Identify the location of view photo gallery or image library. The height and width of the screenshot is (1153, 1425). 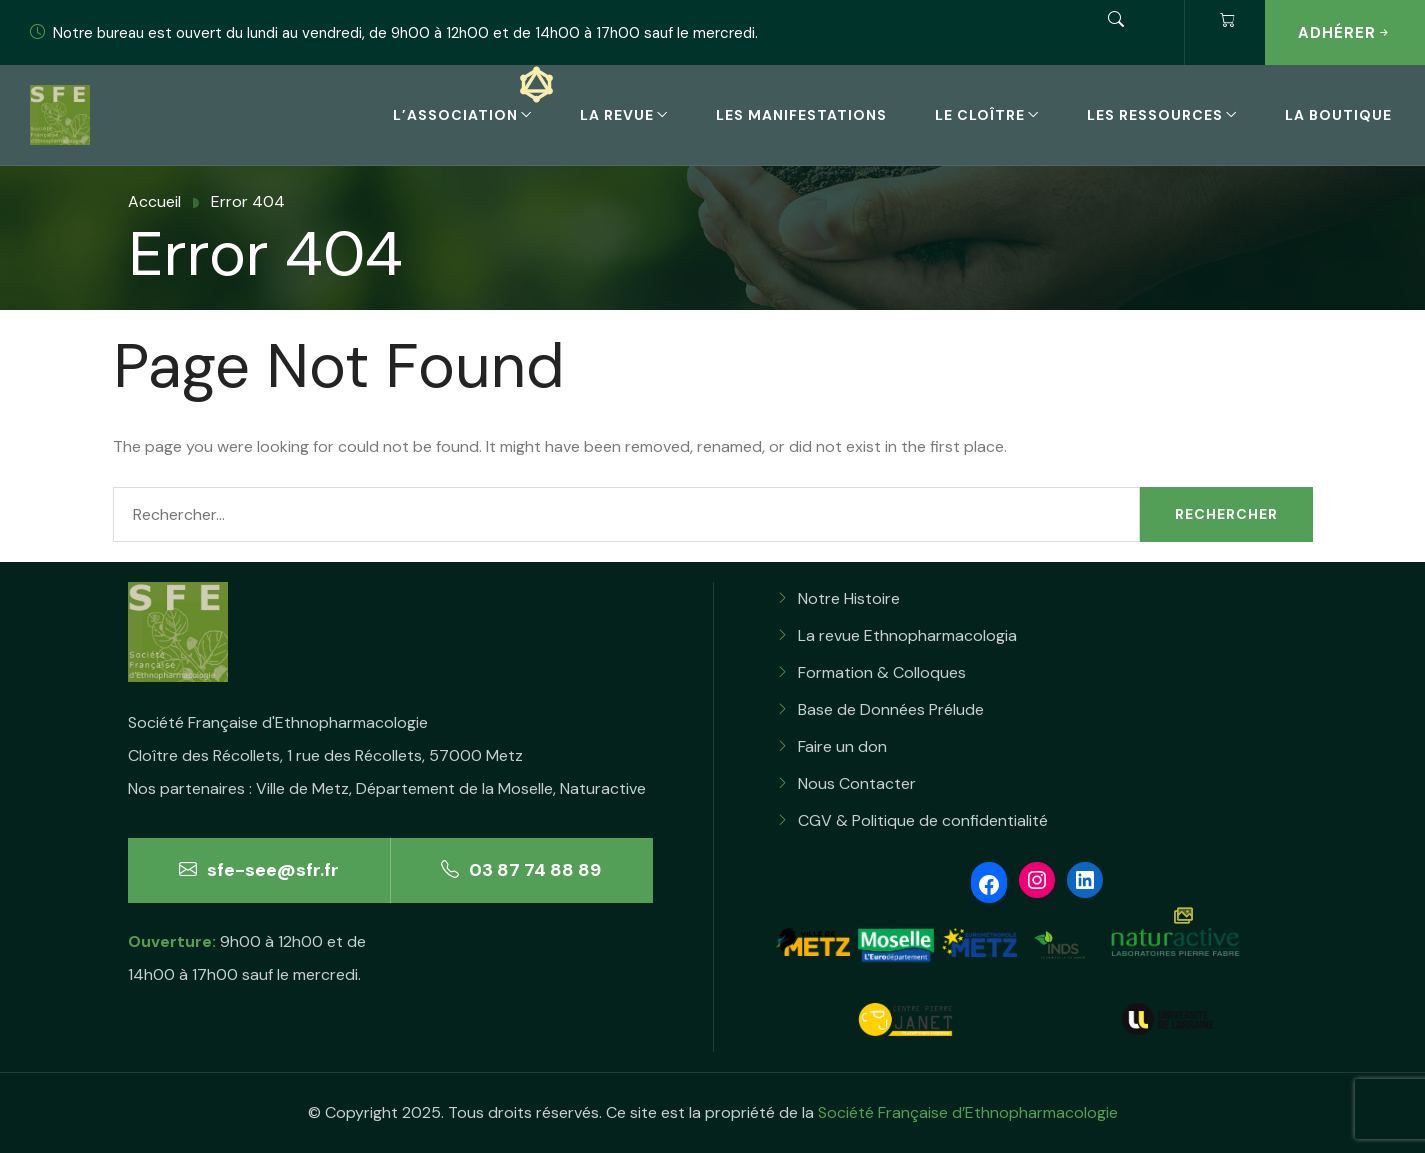
(1183, 915).